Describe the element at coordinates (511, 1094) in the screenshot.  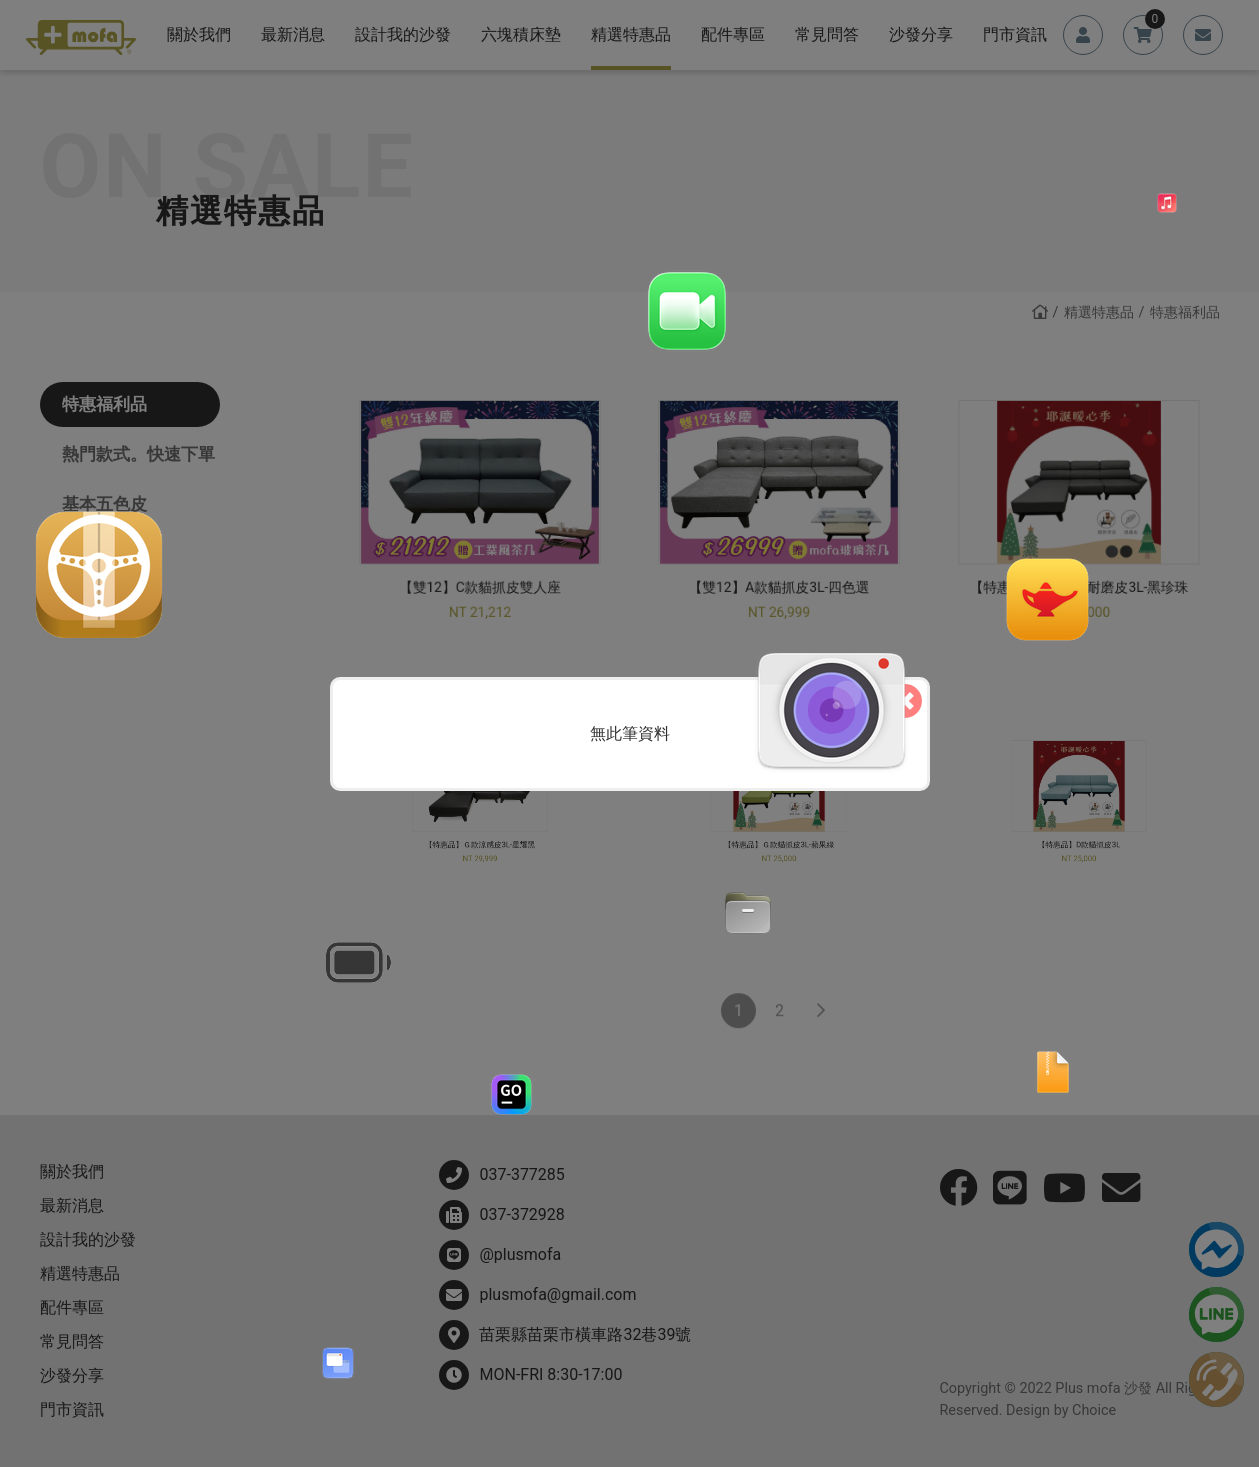
I see `open GoLand IDE application` at that location.